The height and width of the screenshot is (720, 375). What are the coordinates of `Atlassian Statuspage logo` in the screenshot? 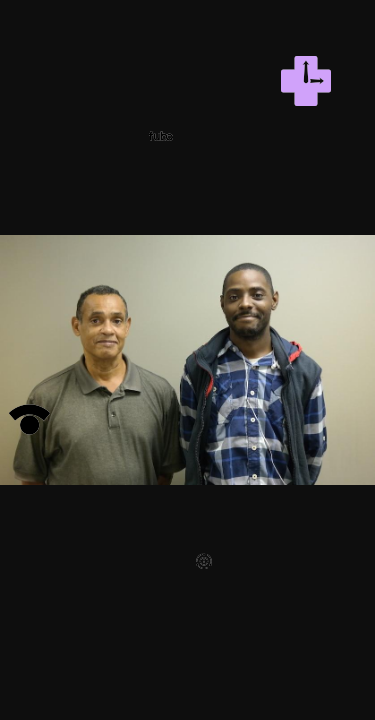 It's located at (29, 419).